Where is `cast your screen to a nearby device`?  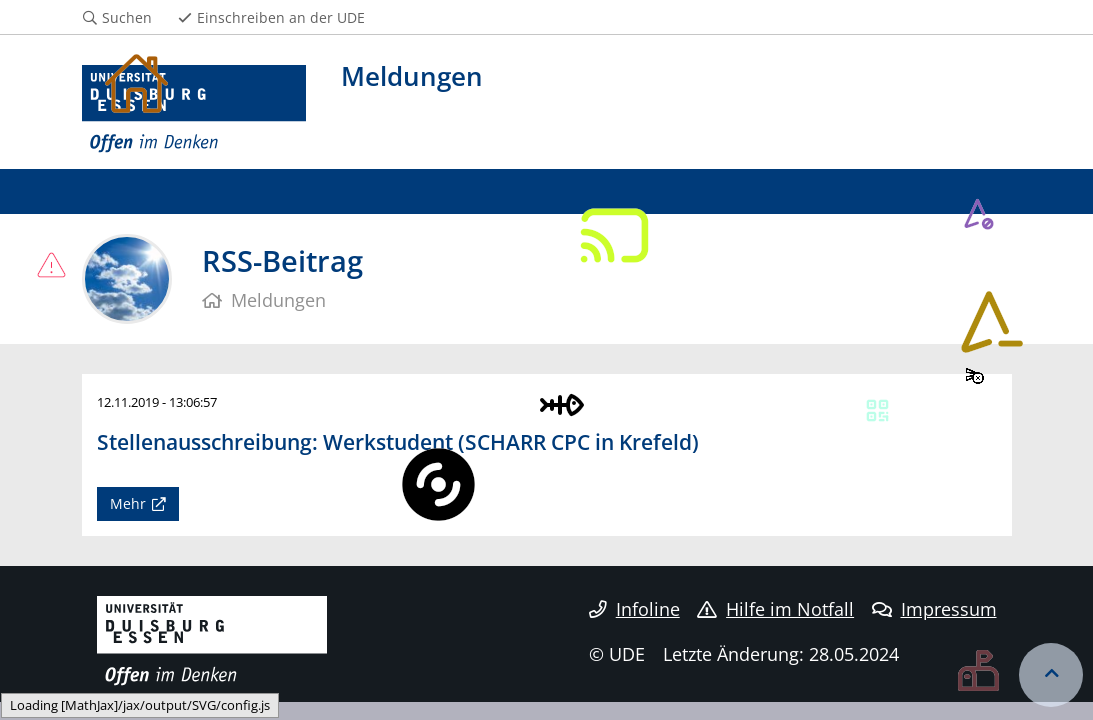
cast your screen to a nearby device is located at coordinates (614, 235).